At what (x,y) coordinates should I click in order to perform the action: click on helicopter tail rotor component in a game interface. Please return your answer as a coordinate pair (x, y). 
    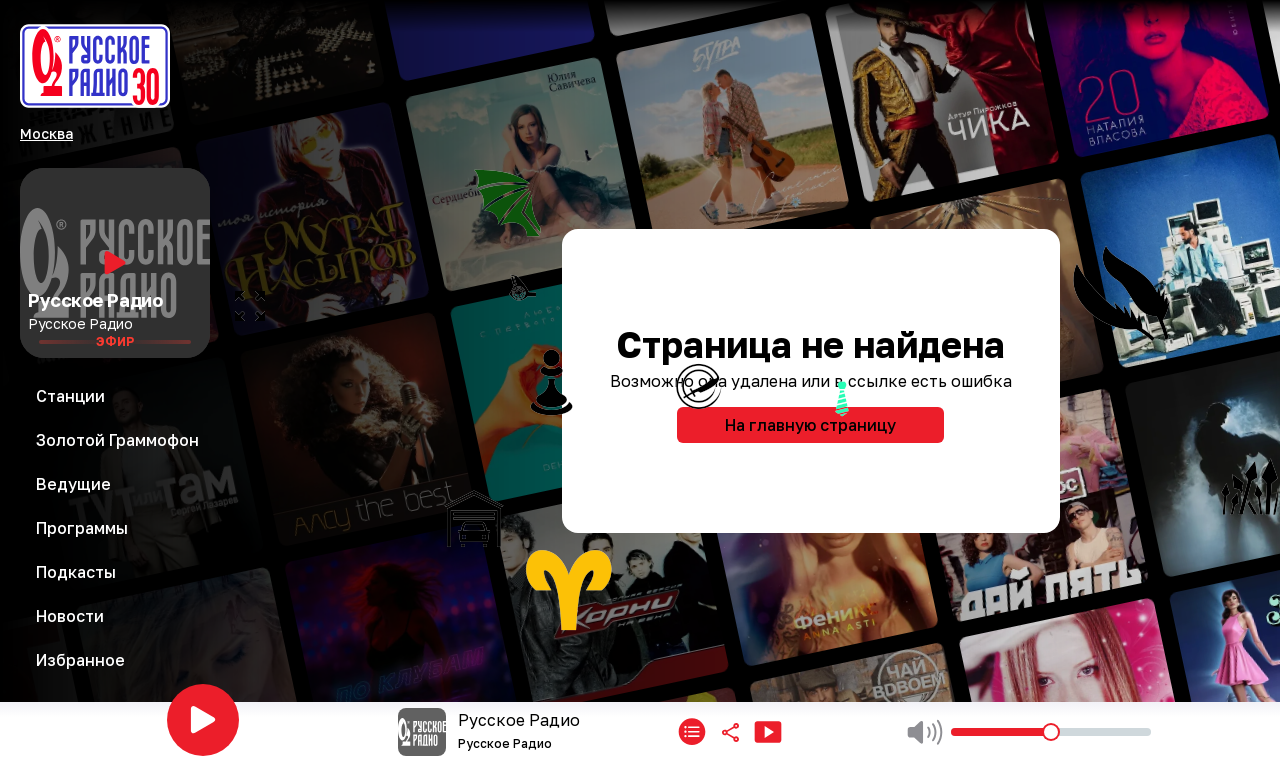
    Looking at the image, I should click on (522, 287).